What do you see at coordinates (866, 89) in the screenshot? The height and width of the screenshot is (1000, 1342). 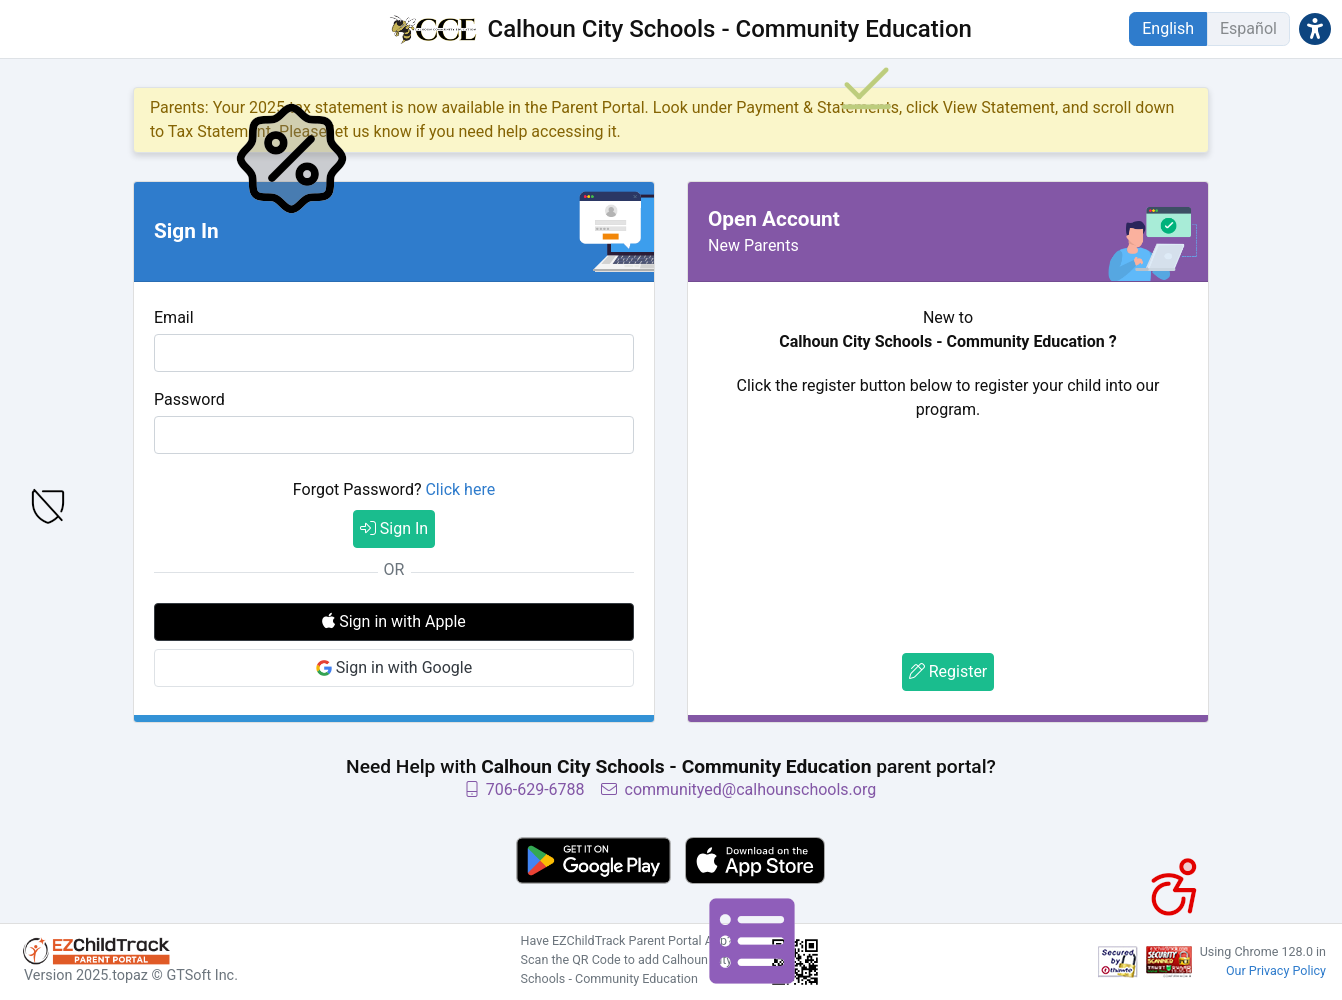 I see `confirm or submit an action` at bounding box center [866, 89].